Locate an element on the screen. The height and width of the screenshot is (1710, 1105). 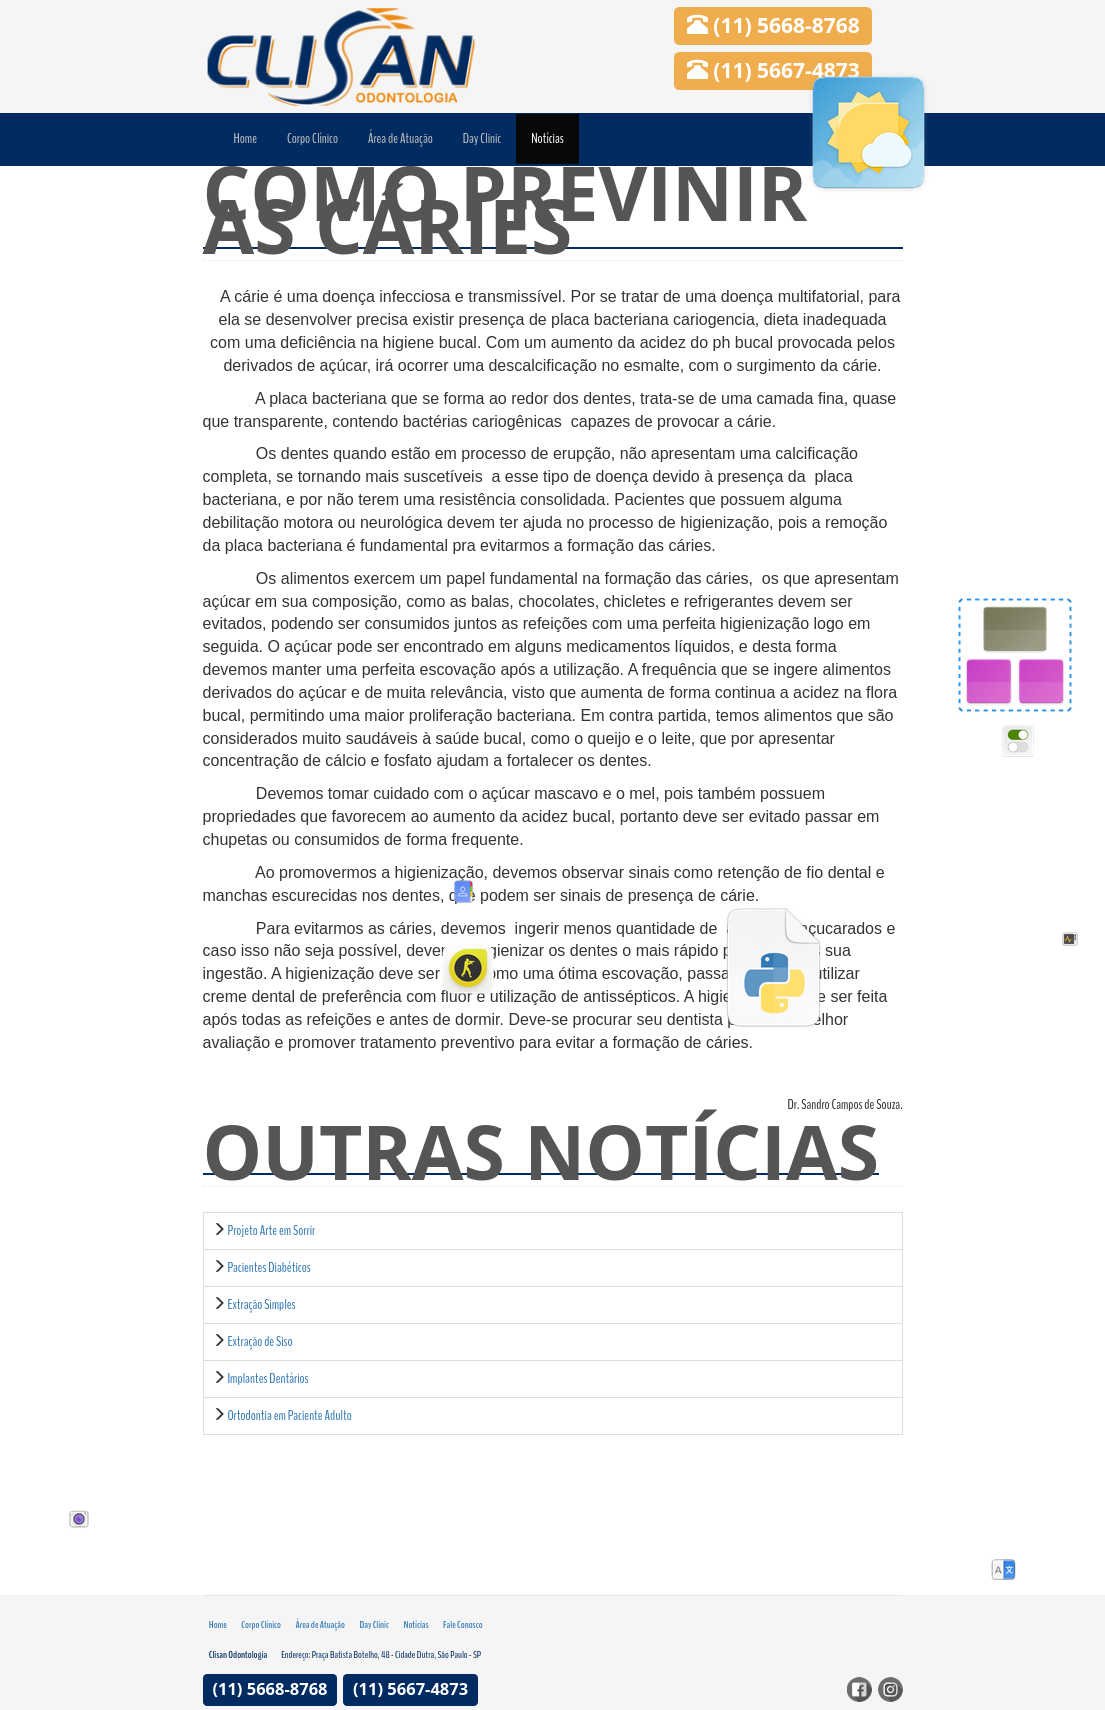
a python source code file is located at coordinates (773, 967).